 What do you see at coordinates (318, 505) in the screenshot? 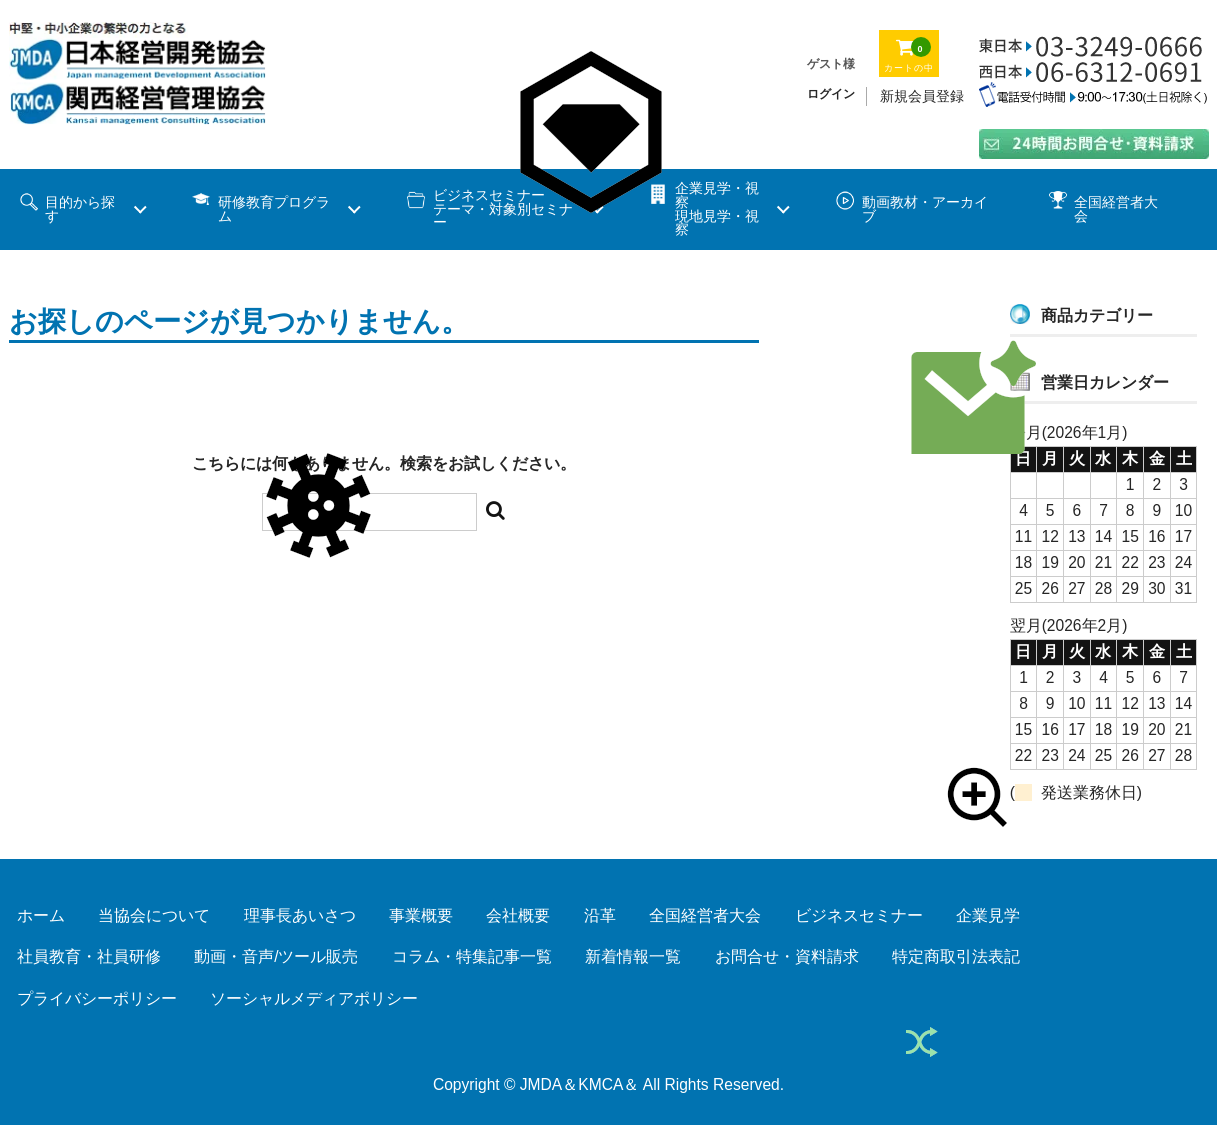
I see `indicates virus or malware detected` at bounding box center [318, 505].